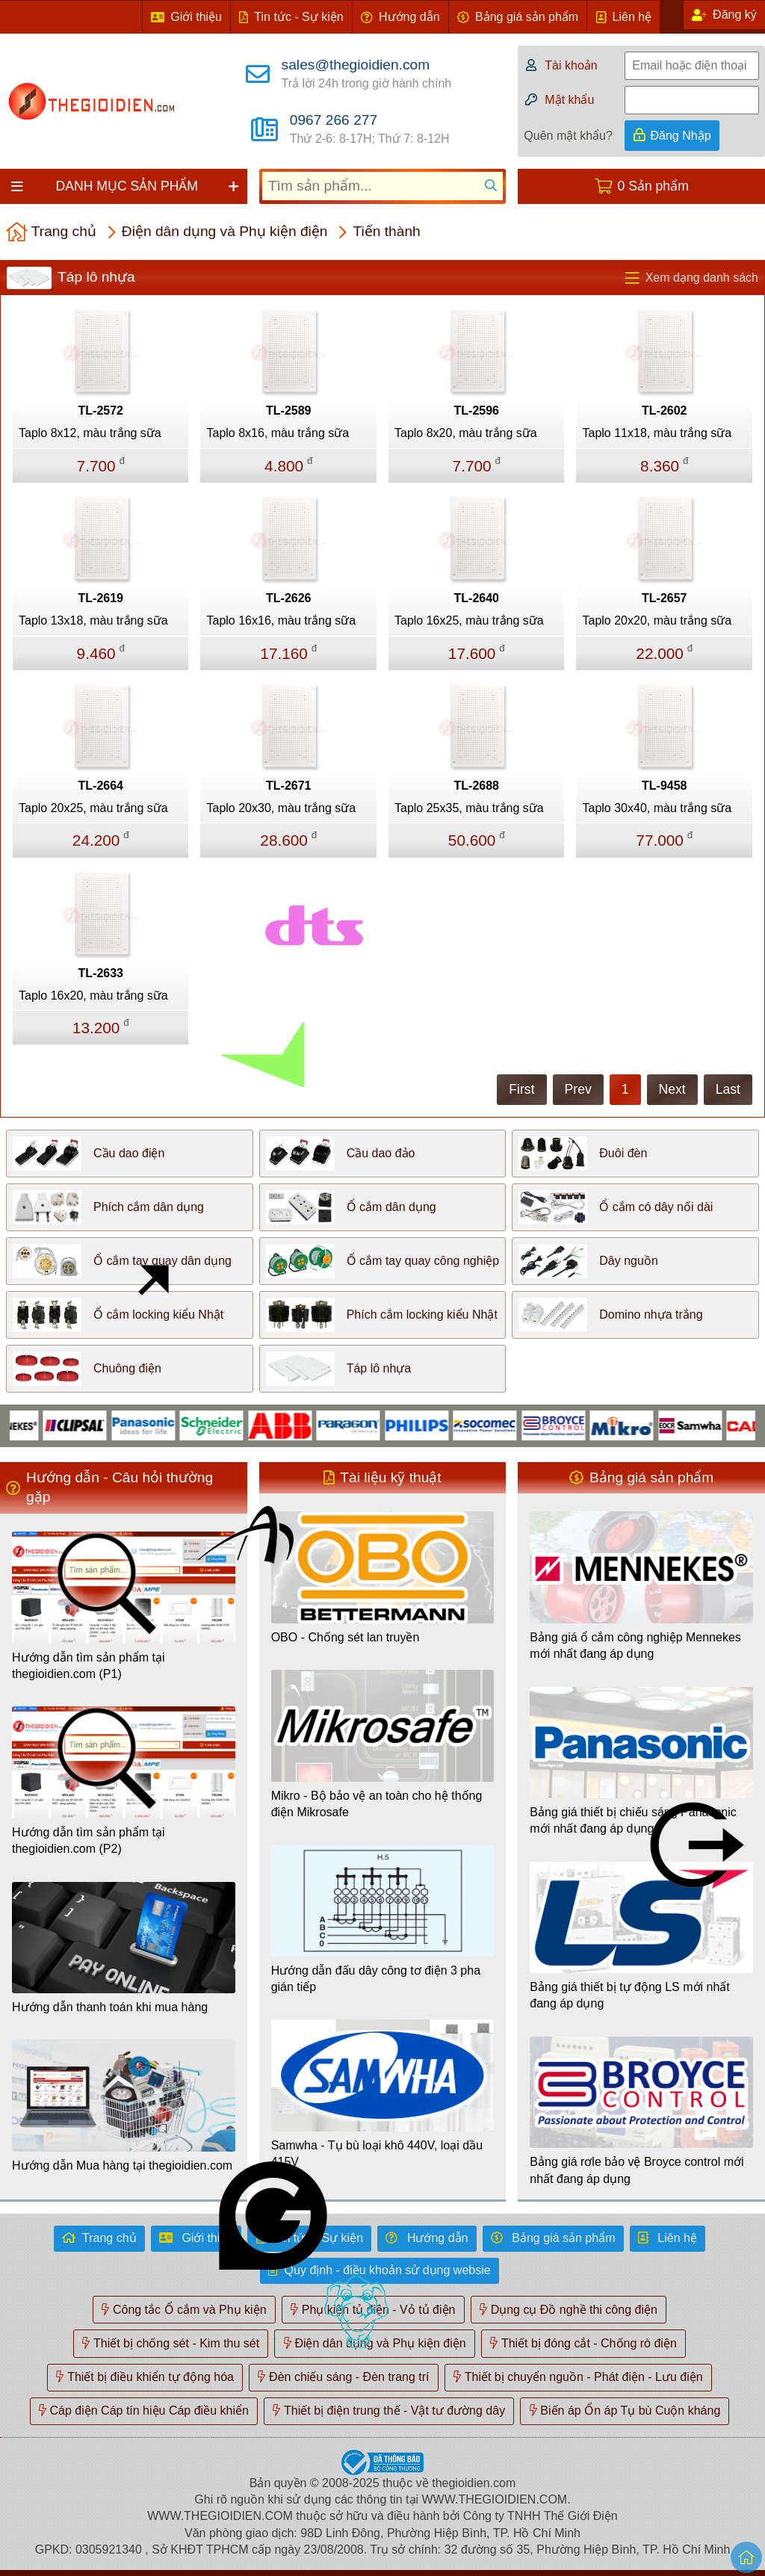 Image resolution: width=765 pixels, height=2576 pixels. Describe the element at coordinates (273, 2215) in the screenshot. I see `open Grammarly writing assistant` at that location.